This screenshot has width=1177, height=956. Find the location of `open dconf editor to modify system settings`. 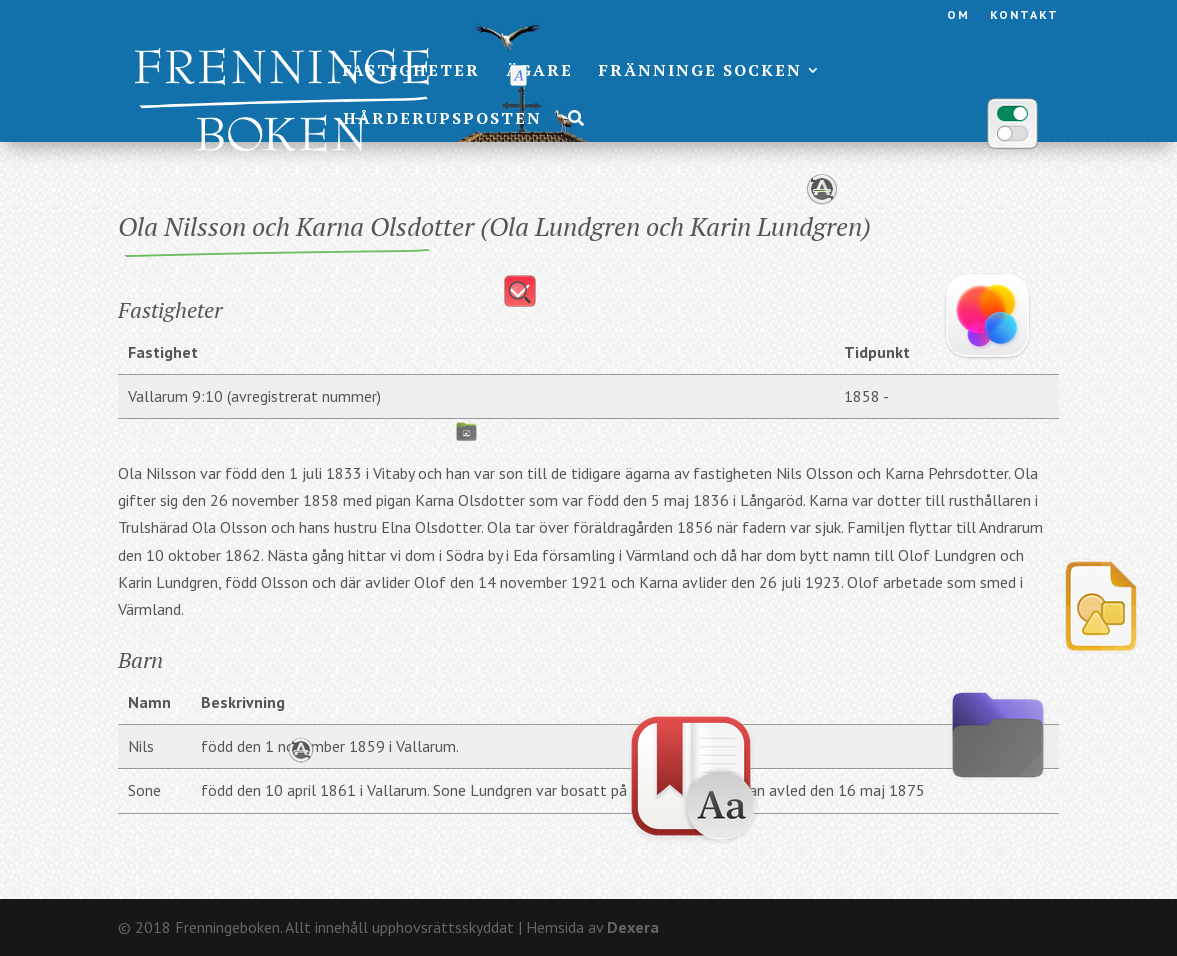

open dconf editor to modify system settings is located at coordinates (520, 291).